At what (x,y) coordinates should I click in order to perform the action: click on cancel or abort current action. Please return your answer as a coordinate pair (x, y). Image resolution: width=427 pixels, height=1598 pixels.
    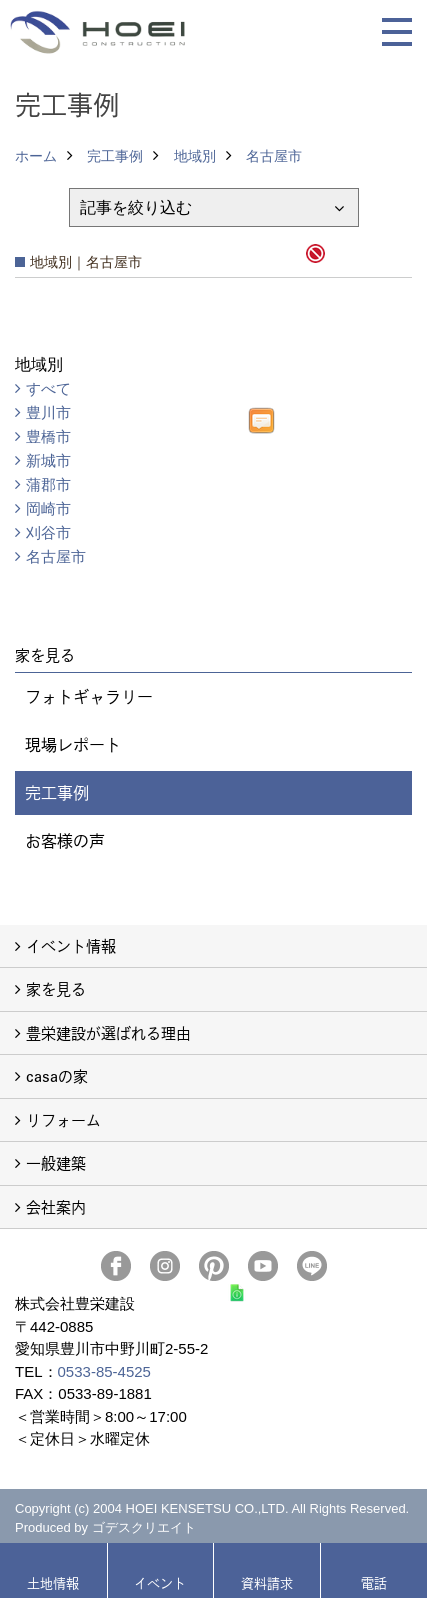
    Looking at the image, I should click on (315, 253).